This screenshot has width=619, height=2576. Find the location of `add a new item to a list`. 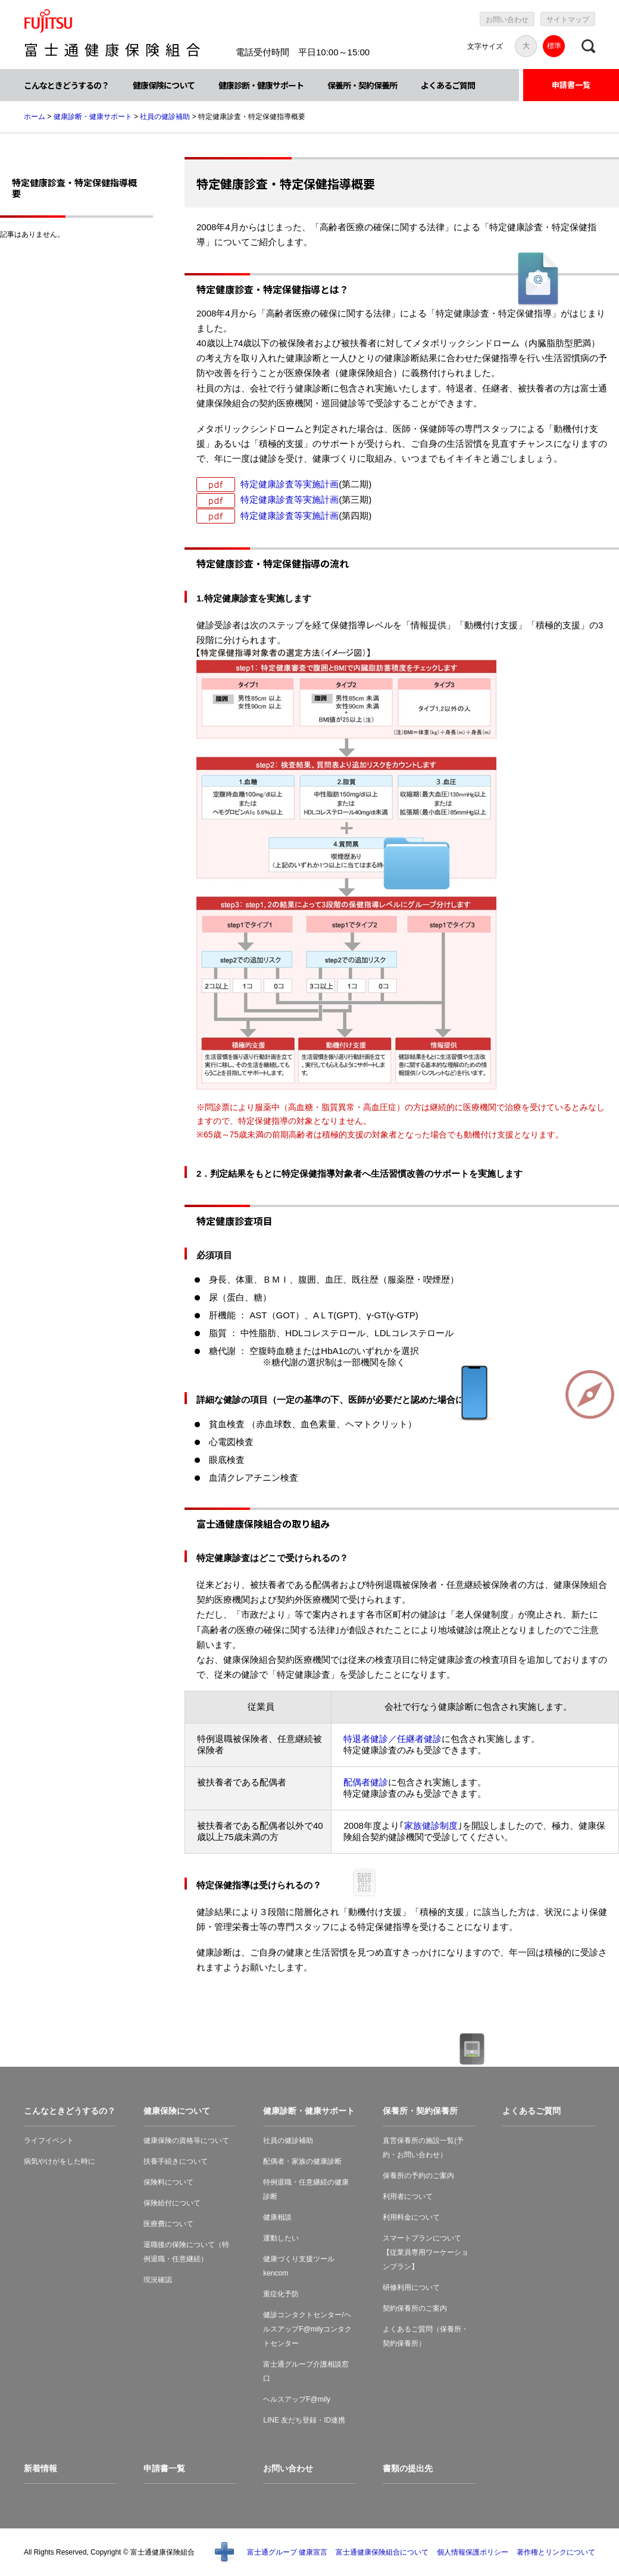

add a new item to a list is located at coordinates (224, 2552).